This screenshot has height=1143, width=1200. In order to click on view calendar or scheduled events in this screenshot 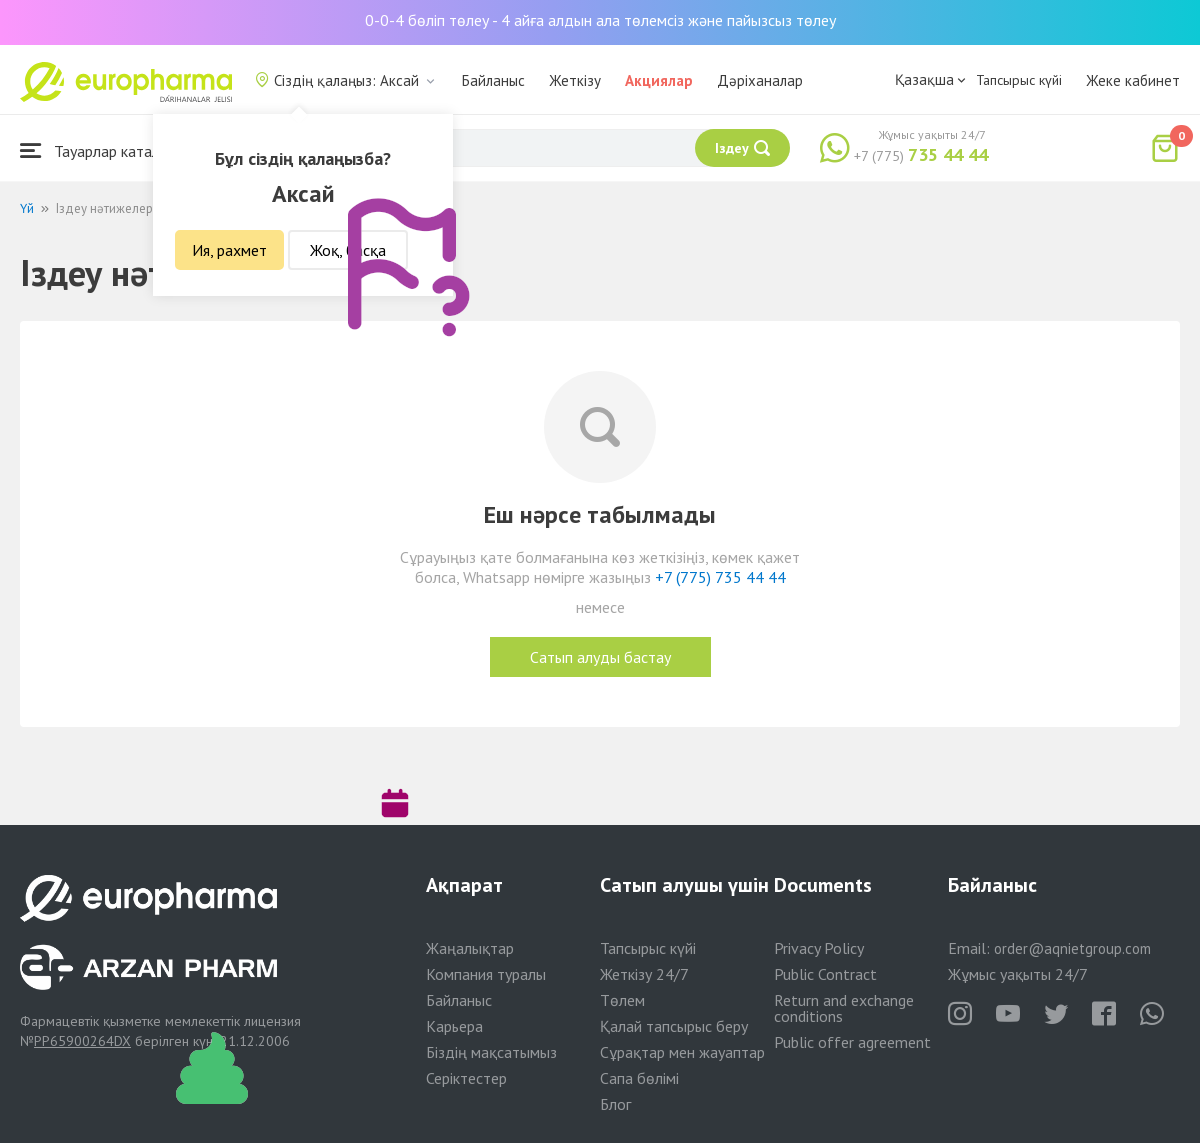, I will do `click(395, 804)`.